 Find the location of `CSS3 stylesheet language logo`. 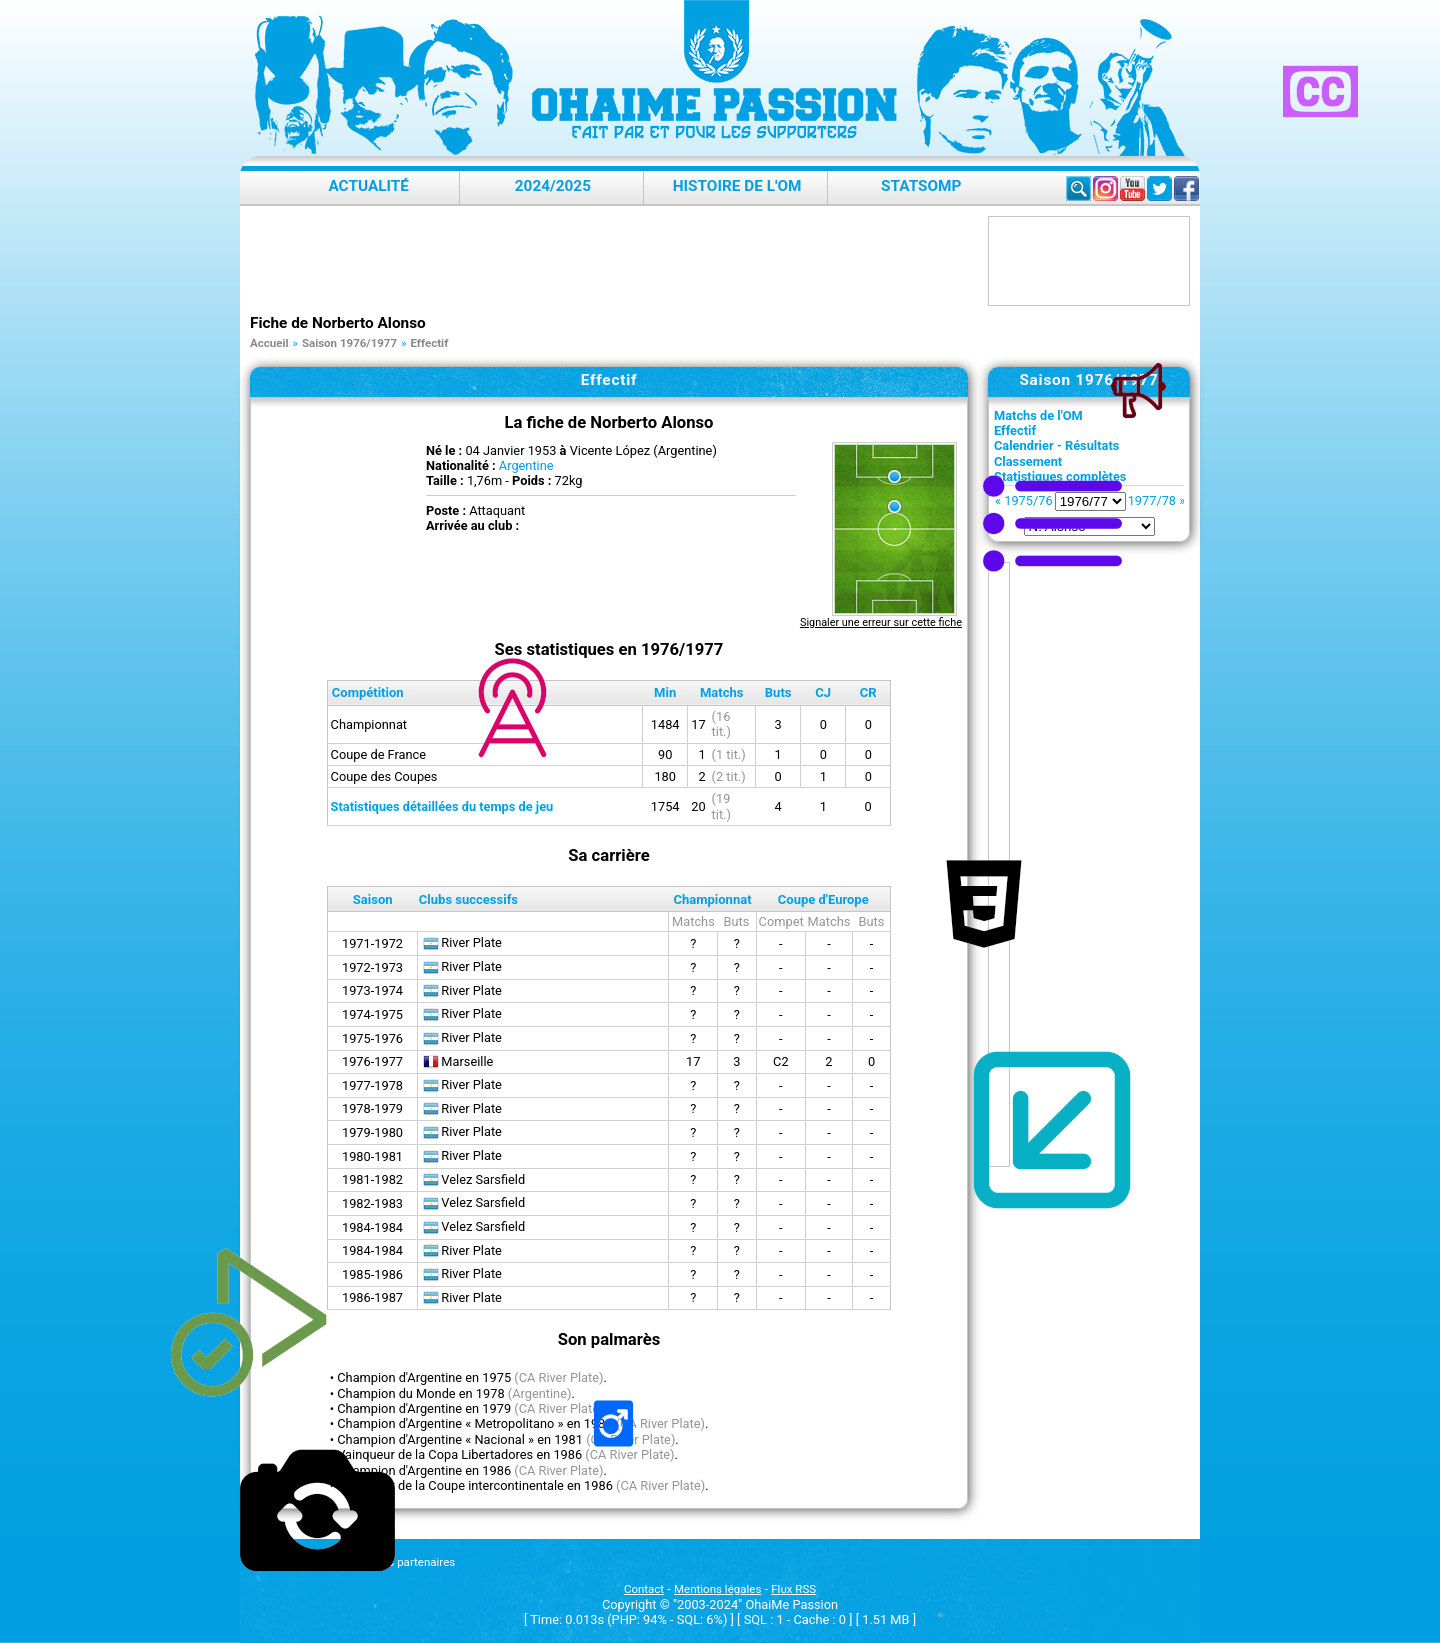

CSS3 stylesheet language logo is located at coordinates (984, 904).